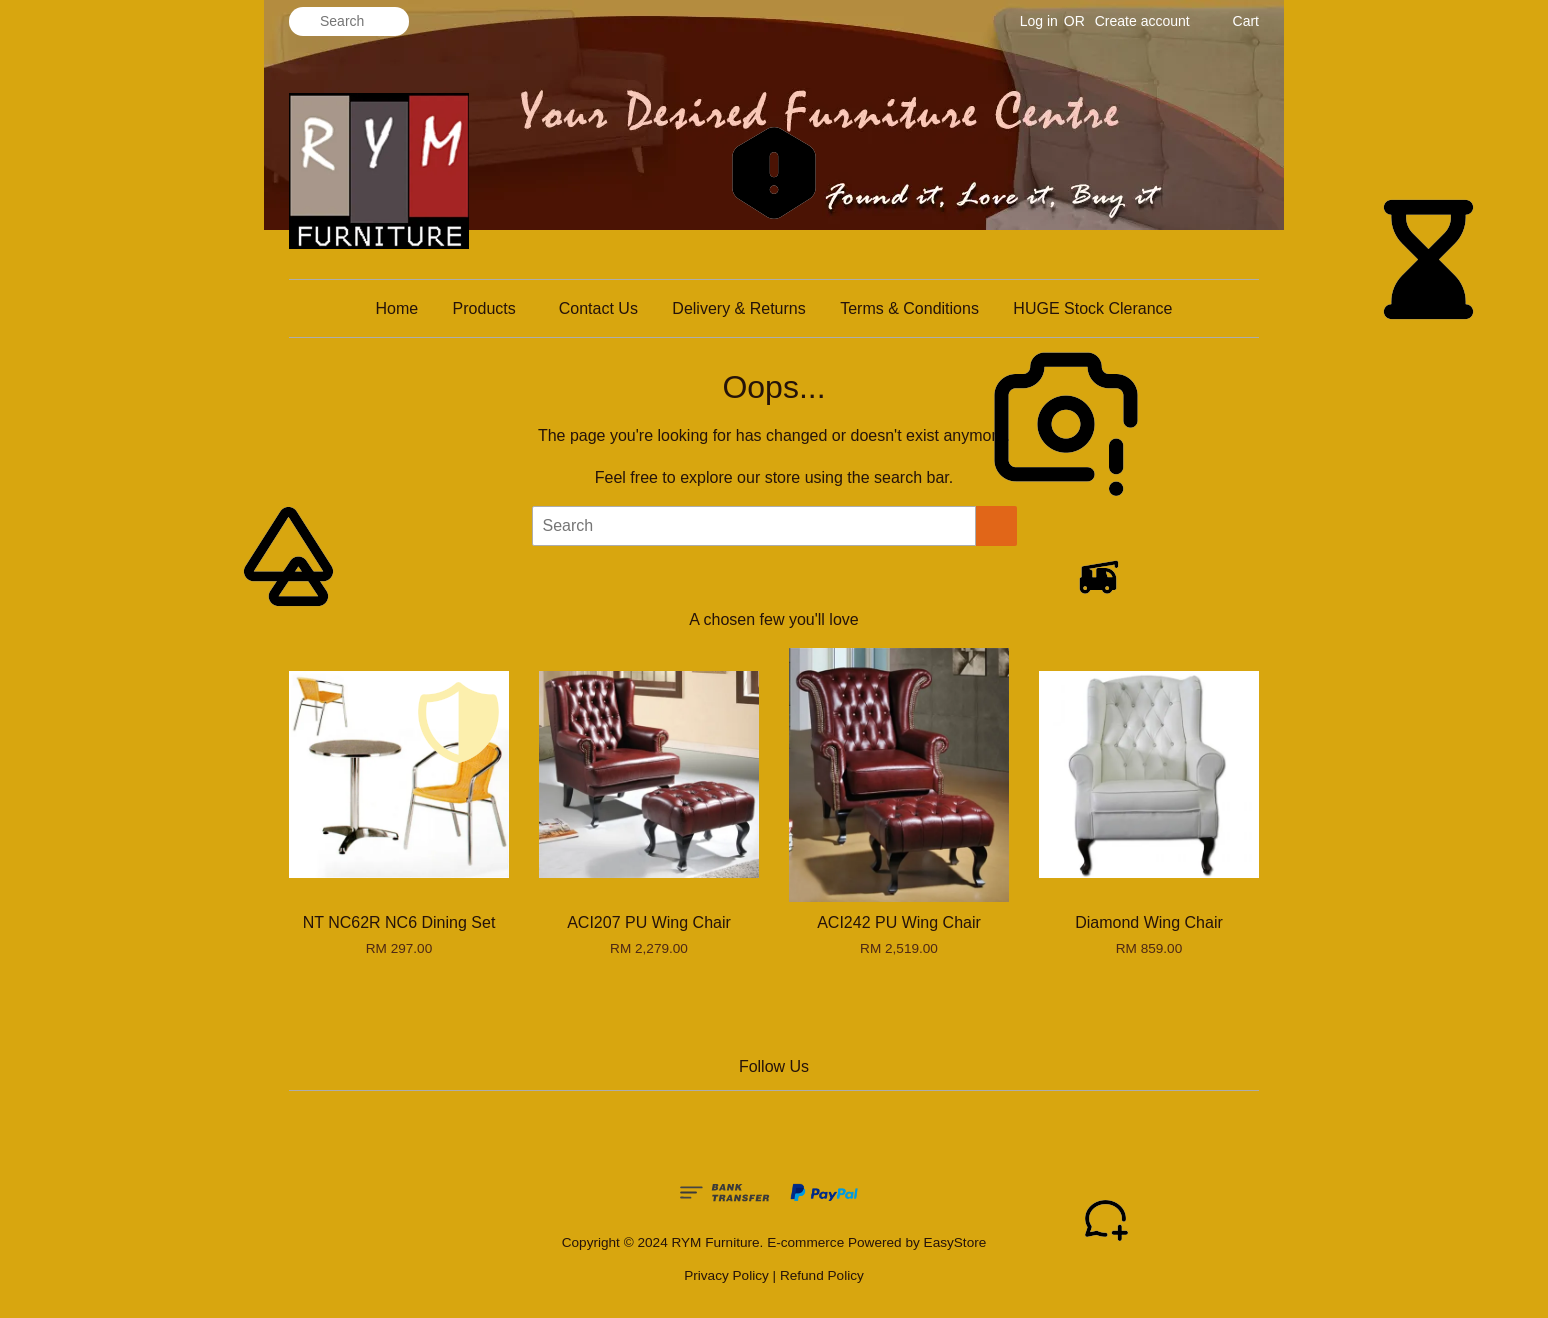 Image resolution: width=1548 pixels, height=1318 pixels. What do you see at coordinates (1428, 259) in the screenshot?
I see `indicates time has expired or countdown complete` at bounding box center [1428, 259].